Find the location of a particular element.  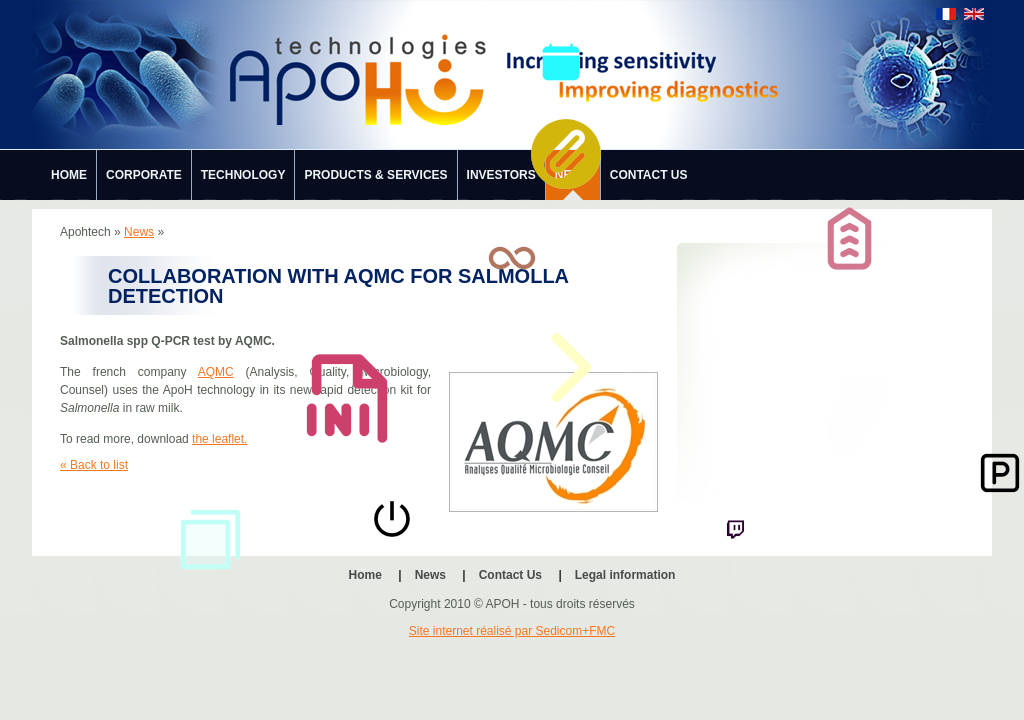

view military or user rank status is located at coordinates (849, 238).